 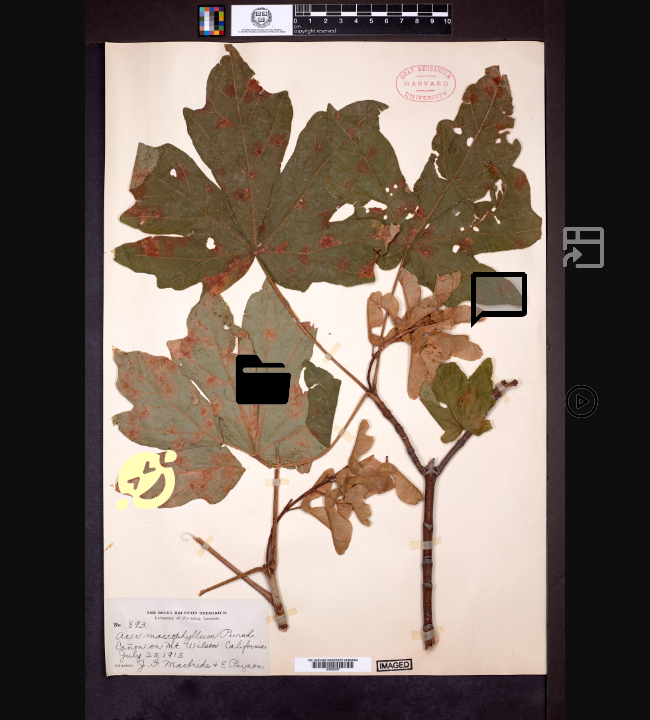 What do you see at coordinates (146, 480) in the screenshot?
I see `react with laughing emoji` at bounding box center [146, 480].